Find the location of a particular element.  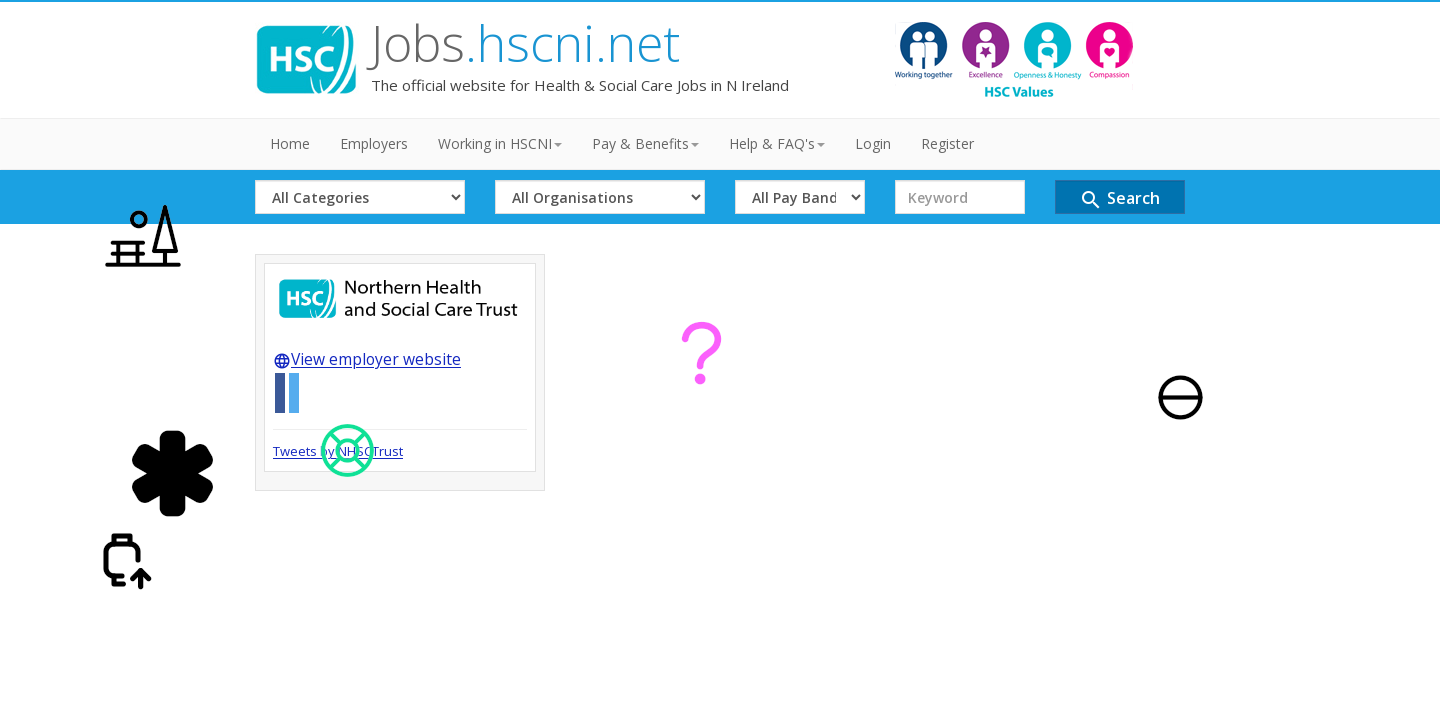

access help or support options is located at coordinates (701, 354).